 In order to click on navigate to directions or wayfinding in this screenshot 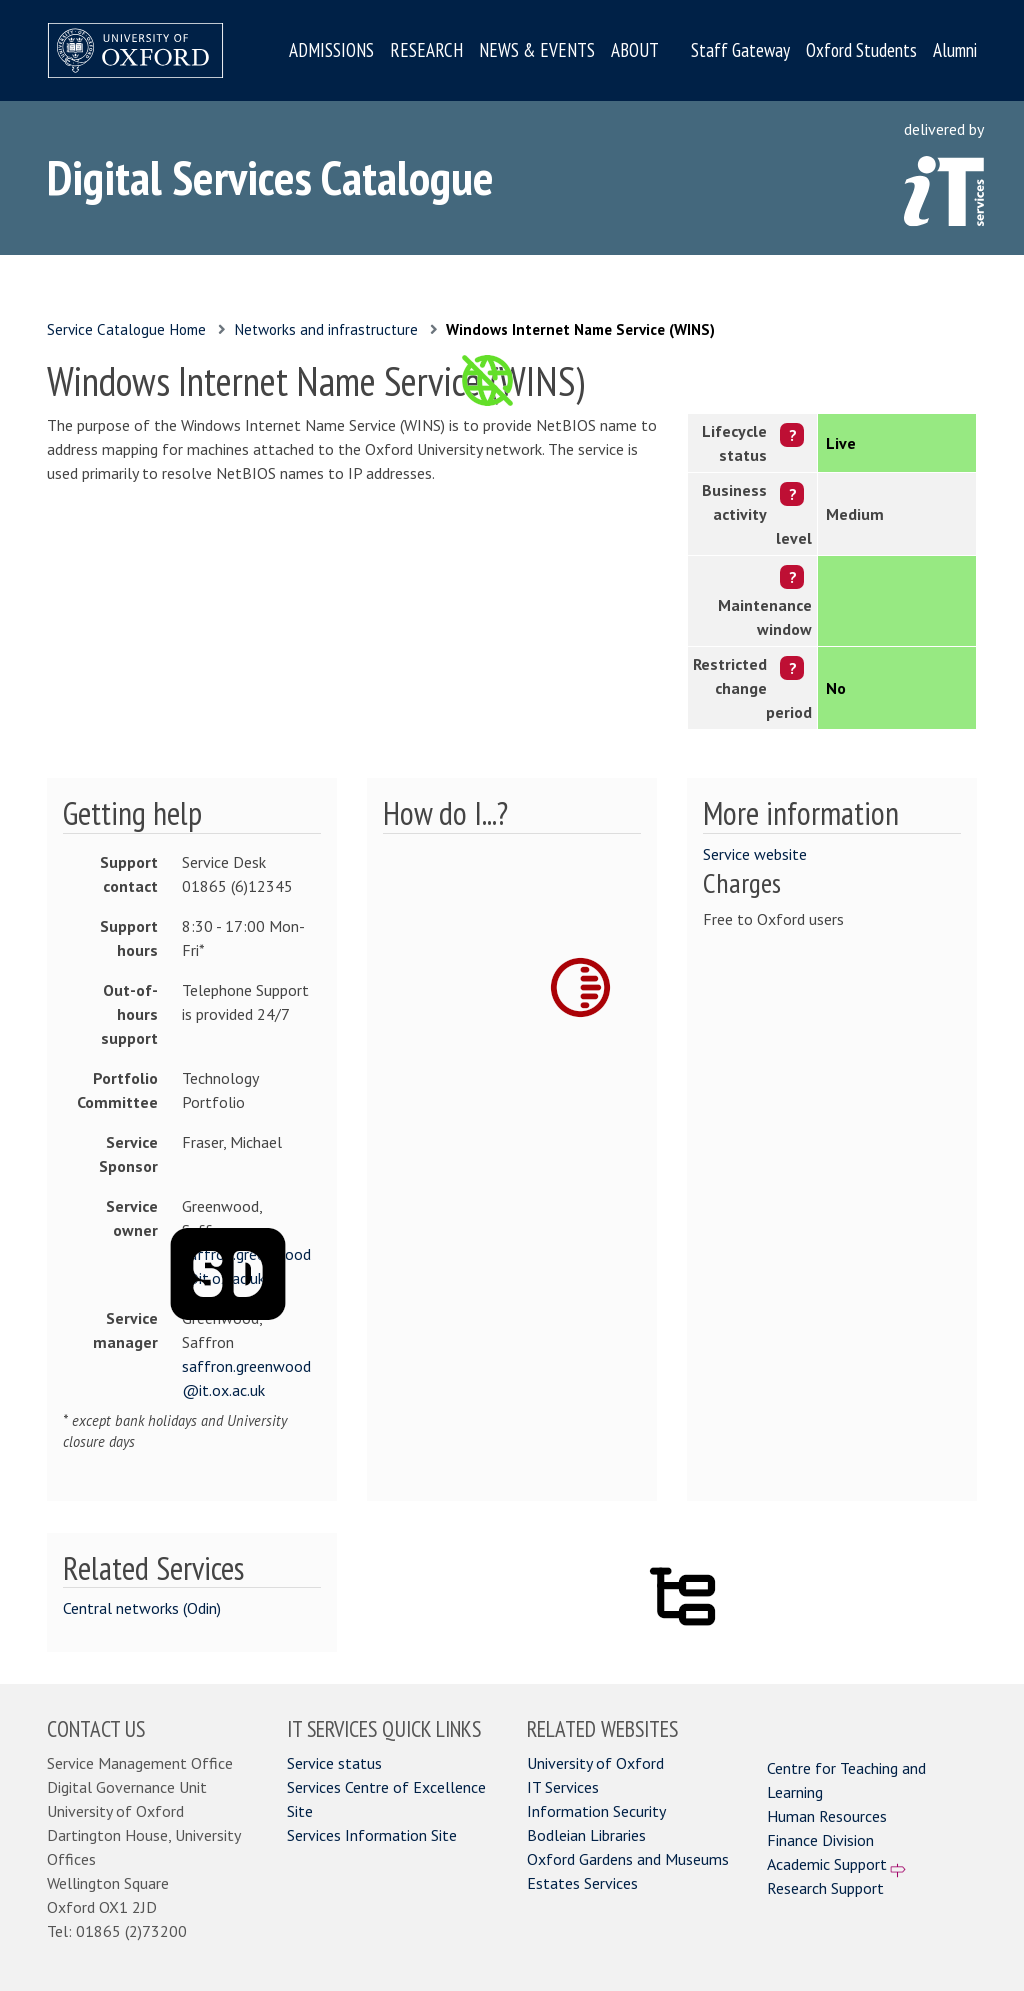, I will do `click(897, 1870)`.